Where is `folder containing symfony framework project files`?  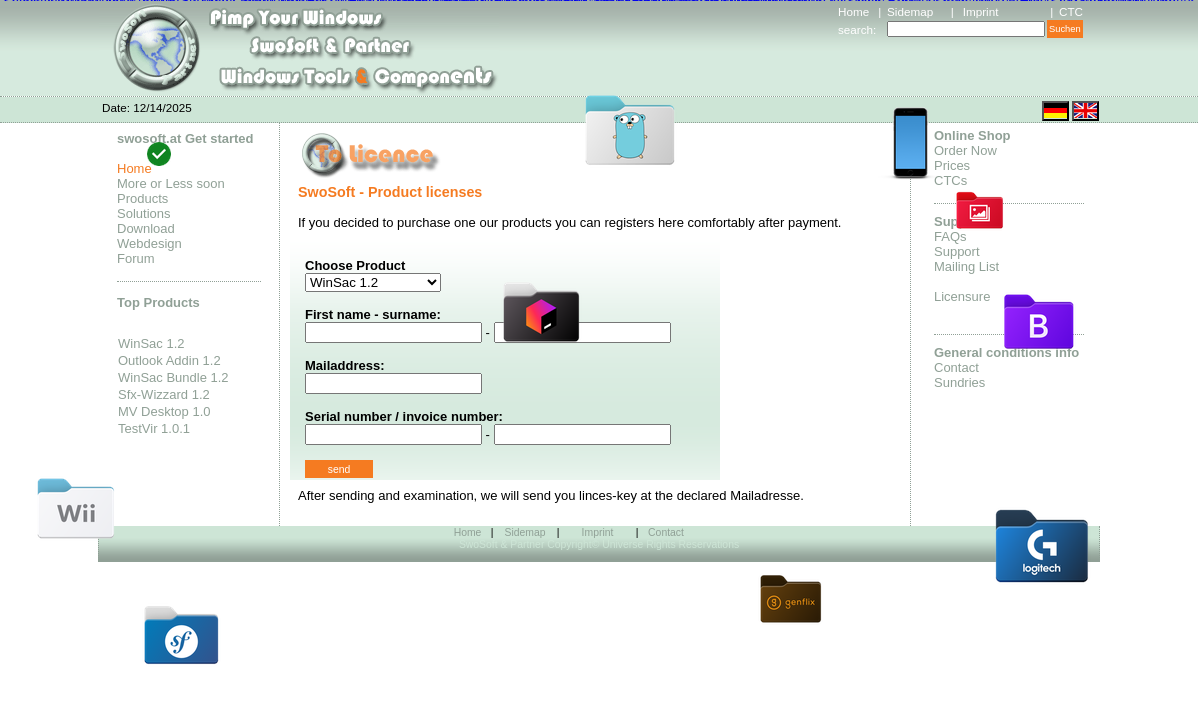
folder containing symfony framework project files is located at coordinates (181, 637).